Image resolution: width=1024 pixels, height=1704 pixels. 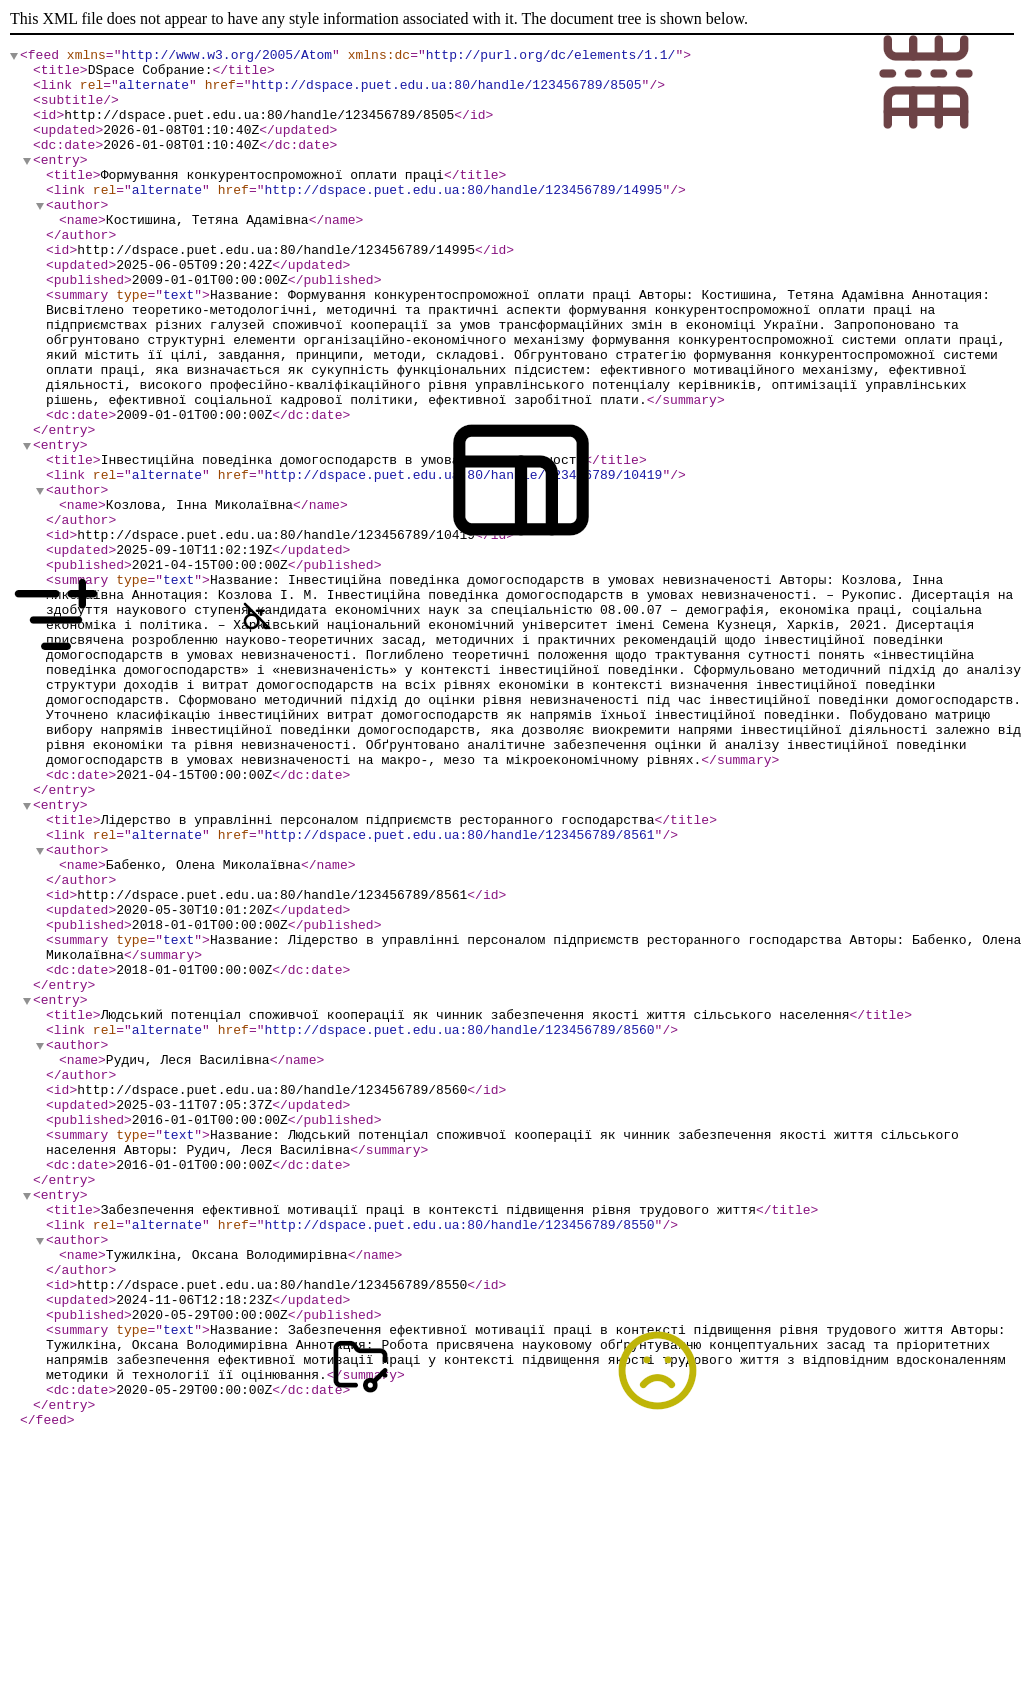 I want to click on adjust aspect ratio settings, so click(x=521, y=480).